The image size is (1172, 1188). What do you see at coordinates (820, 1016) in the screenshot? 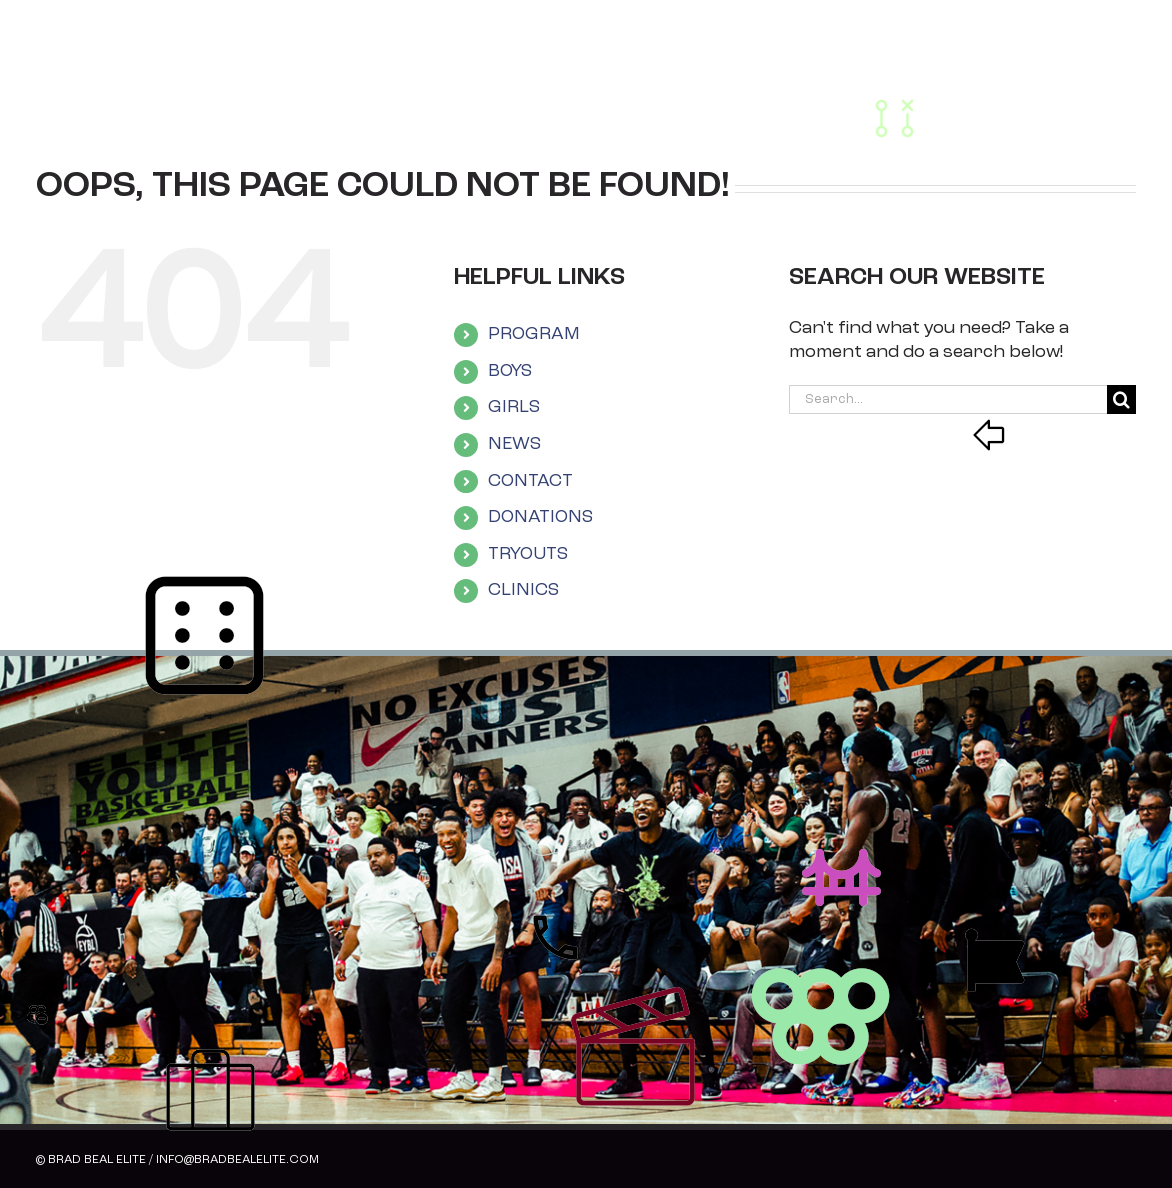
I see `view olympics-related content or events` at bounding box center [820, 1016].